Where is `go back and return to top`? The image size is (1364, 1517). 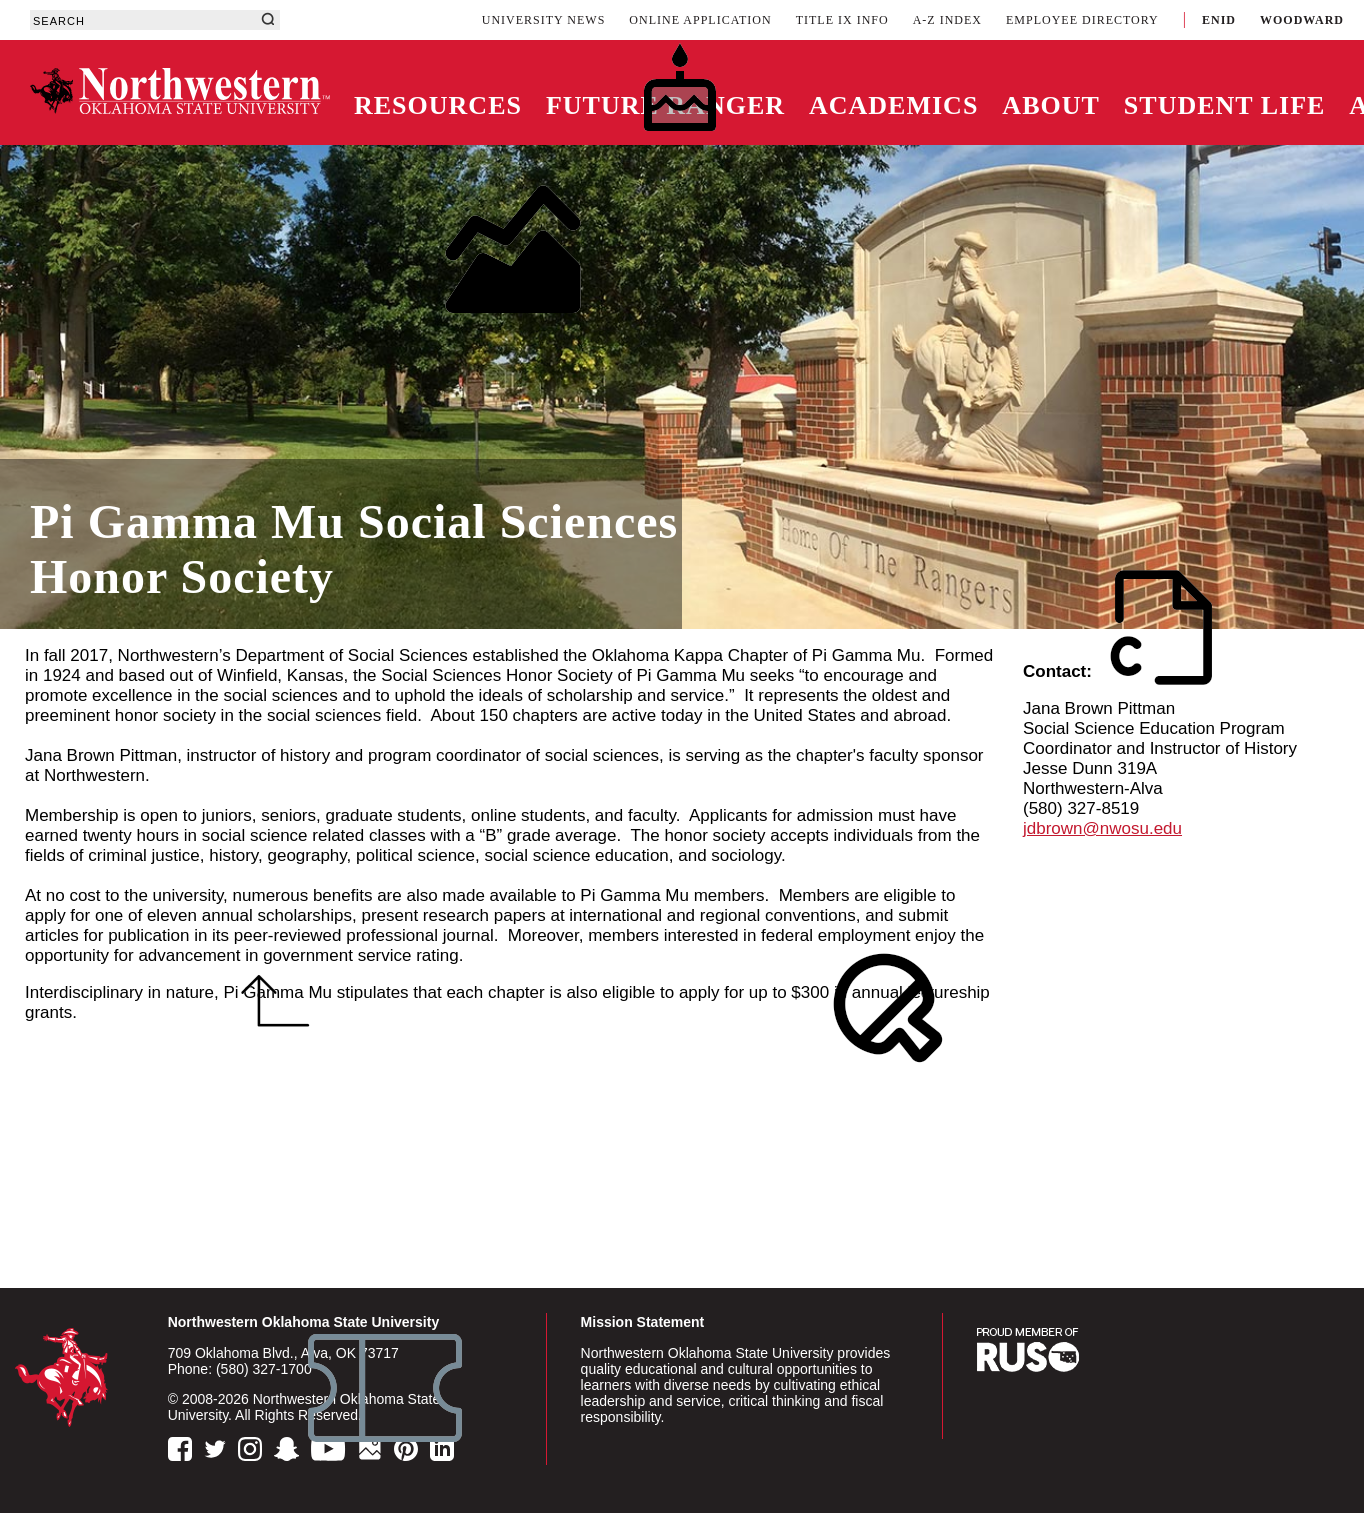
go back and return to top is located at coordinates (272, 1003).